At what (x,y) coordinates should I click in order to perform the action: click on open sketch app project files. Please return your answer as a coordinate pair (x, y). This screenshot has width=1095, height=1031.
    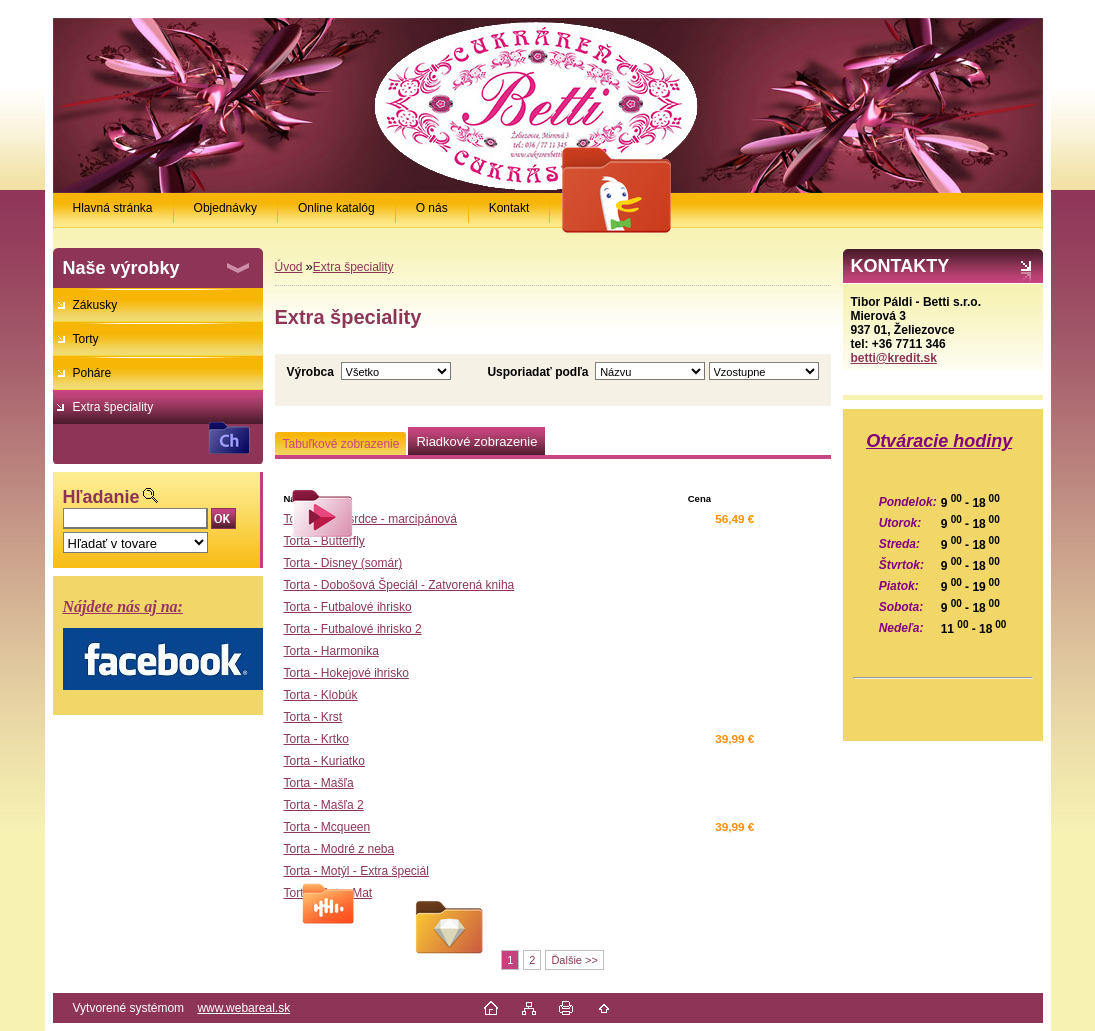
    Looking at the image, I should click on (449, 929).